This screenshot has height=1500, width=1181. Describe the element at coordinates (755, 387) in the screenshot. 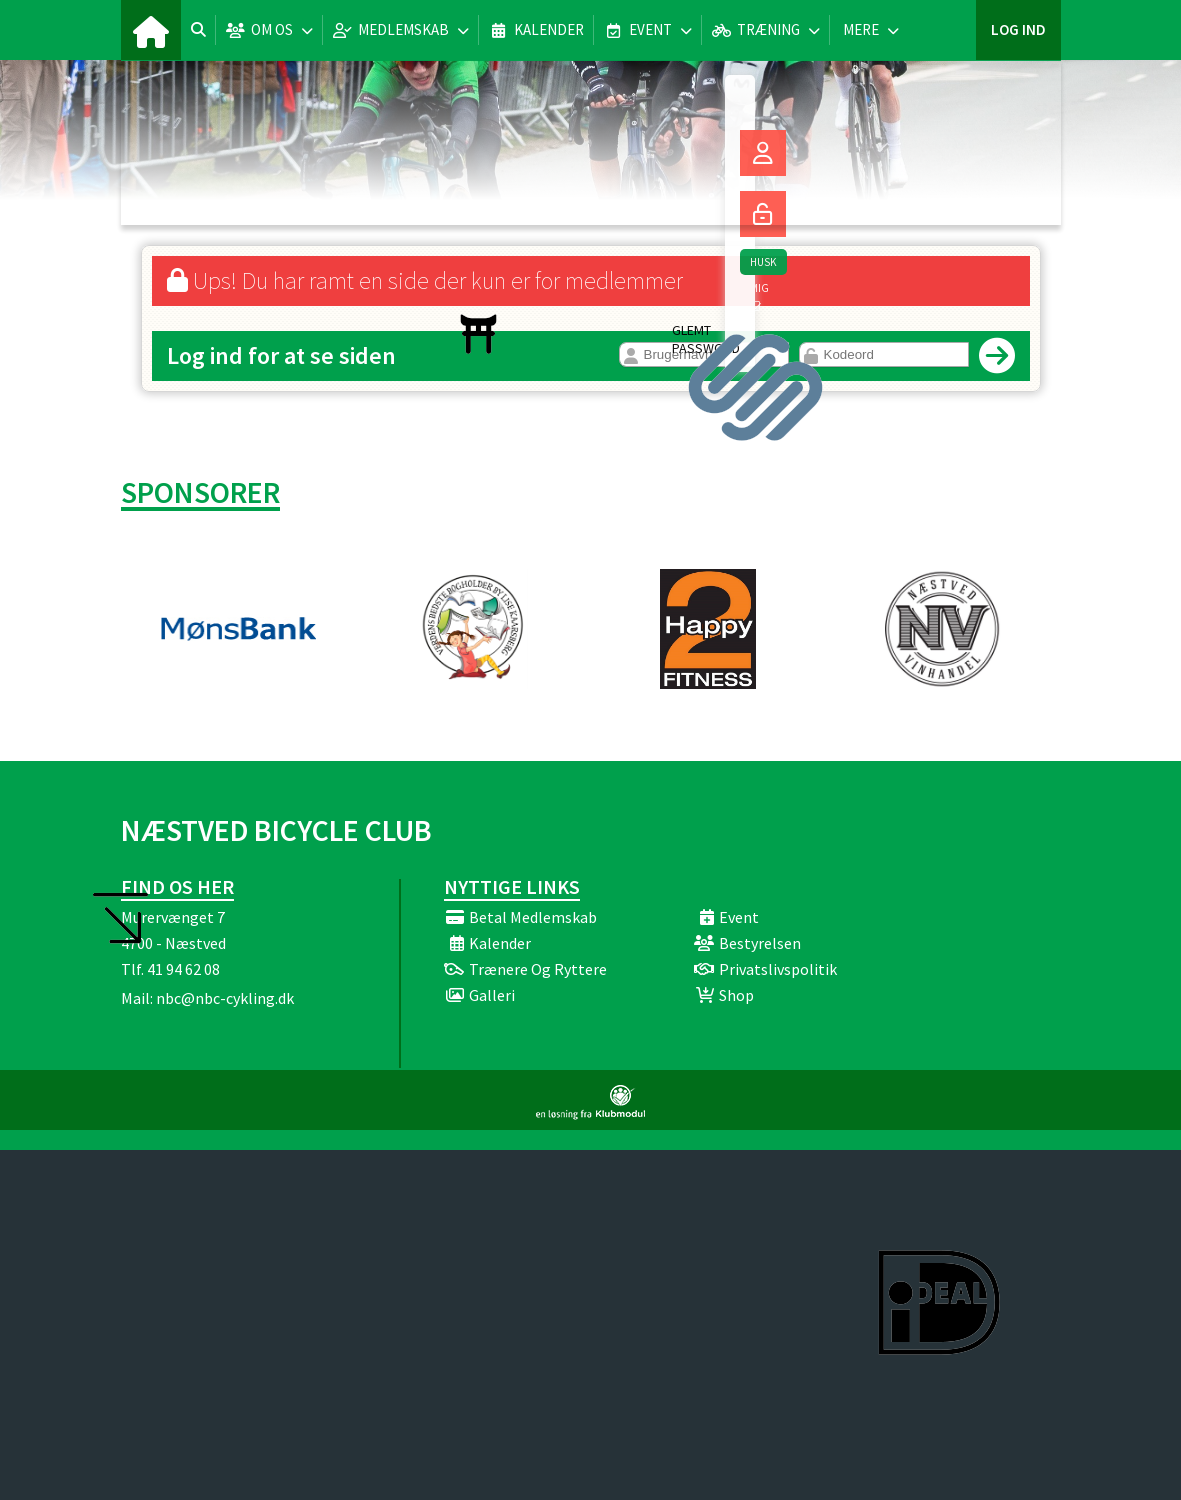

I see `squarespace logo` at that location.